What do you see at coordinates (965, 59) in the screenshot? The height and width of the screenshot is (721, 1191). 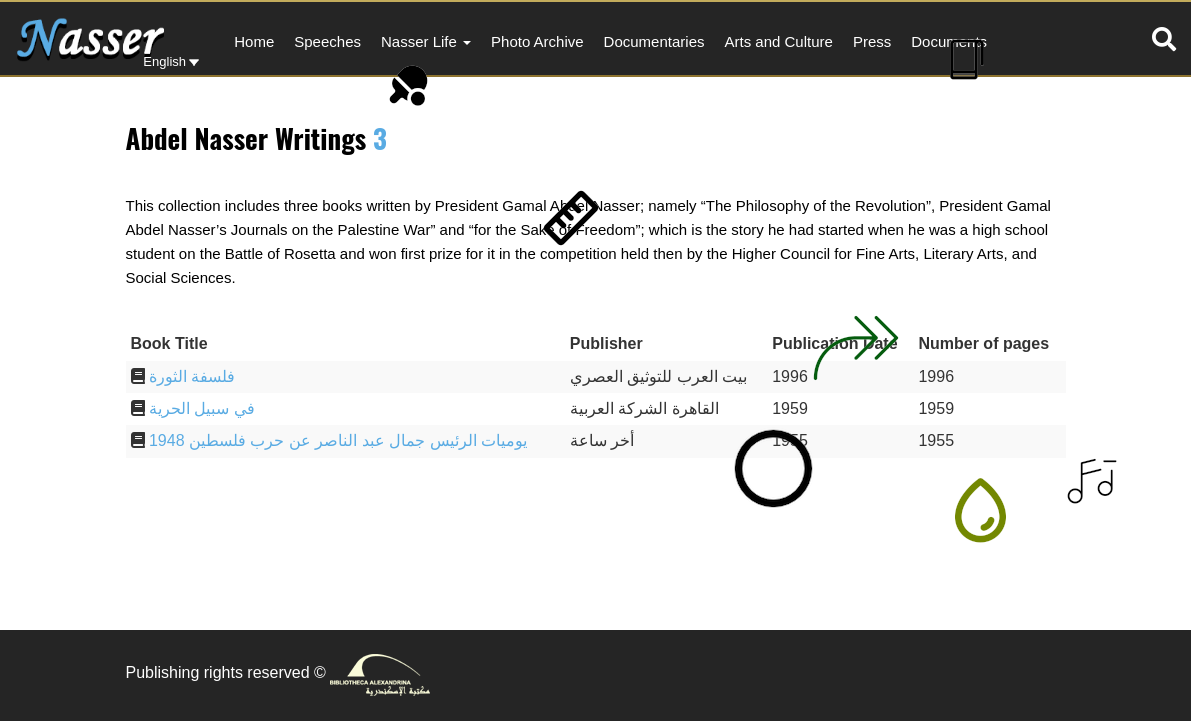 I see `indicates towel or linen amenities available` at bounding box center [965, 59].